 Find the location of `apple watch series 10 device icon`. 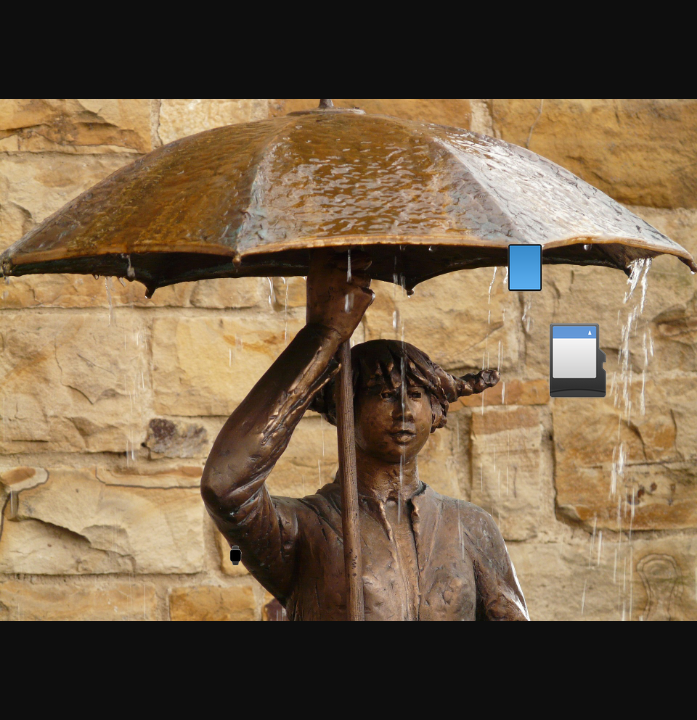

apple watch series 10 device icon is located at coordinates (235, 555).